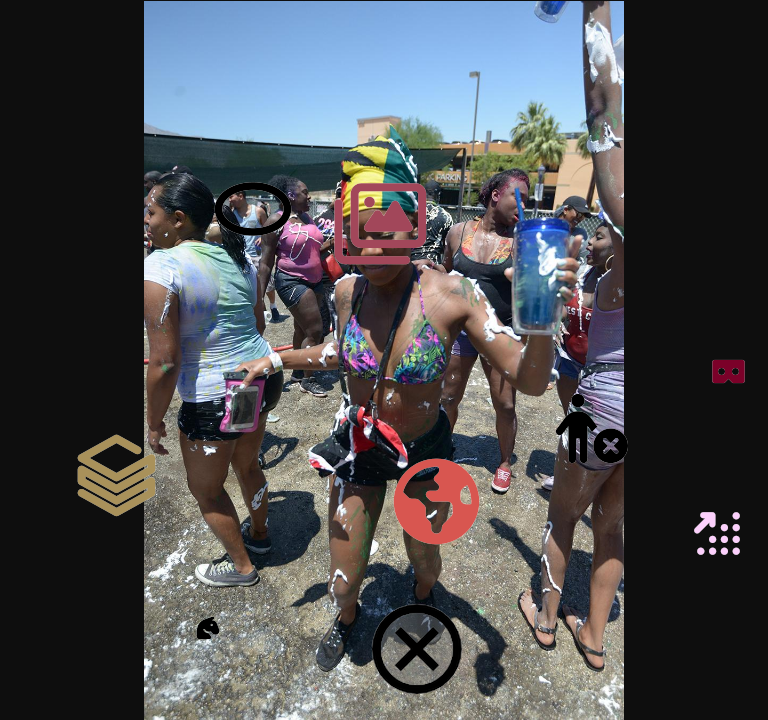 The image size is (768, 720). What do you see at coordinates (718, 533) in the screenshot?
I see `export or share data` at bounding box center [718, 533].